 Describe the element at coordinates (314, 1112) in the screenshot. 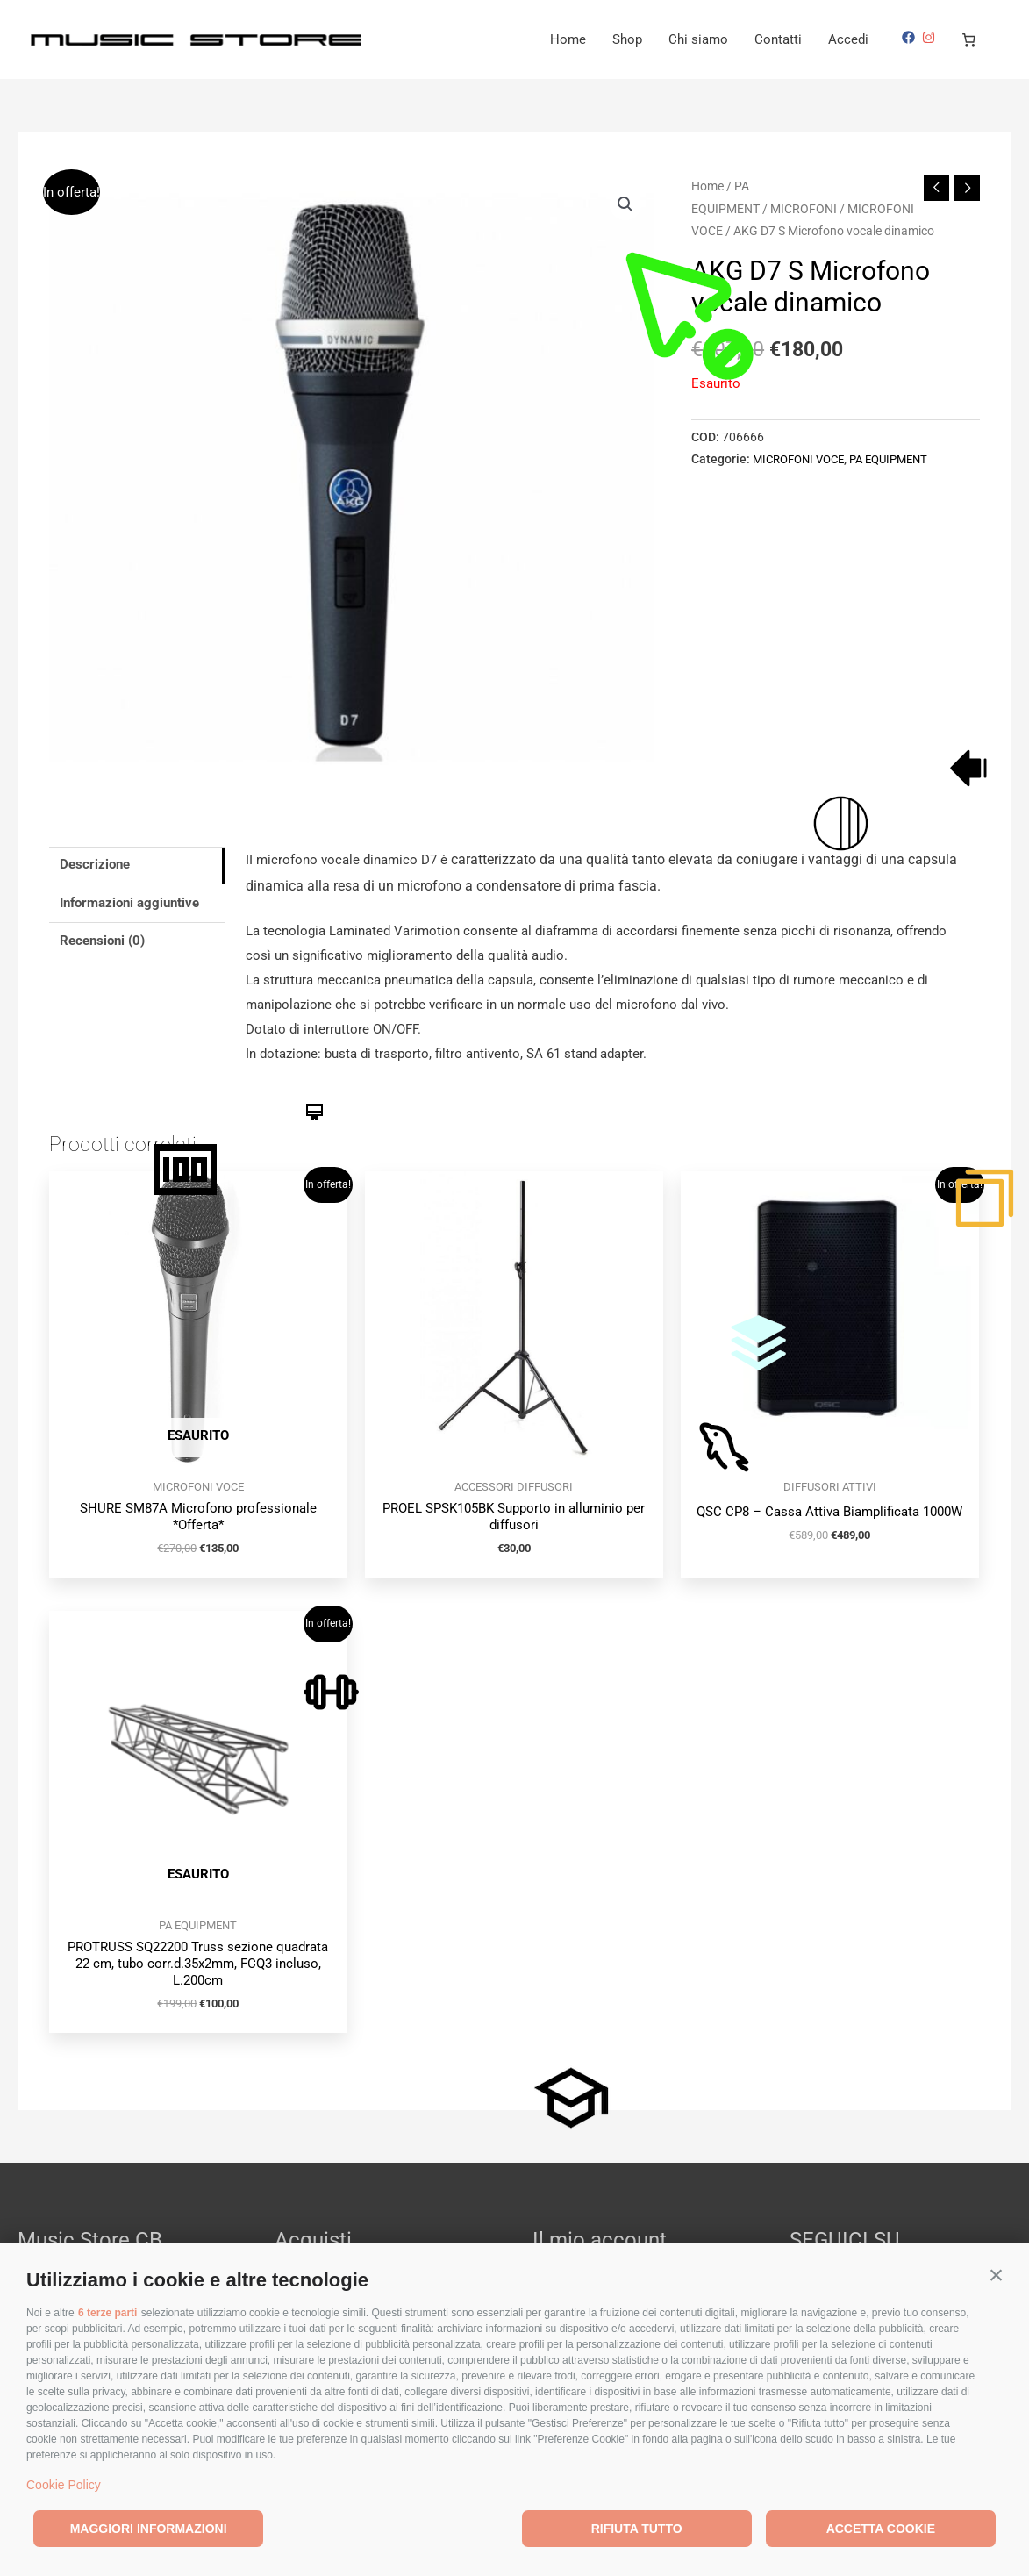

I see `view membership card or subscription details` at that location.